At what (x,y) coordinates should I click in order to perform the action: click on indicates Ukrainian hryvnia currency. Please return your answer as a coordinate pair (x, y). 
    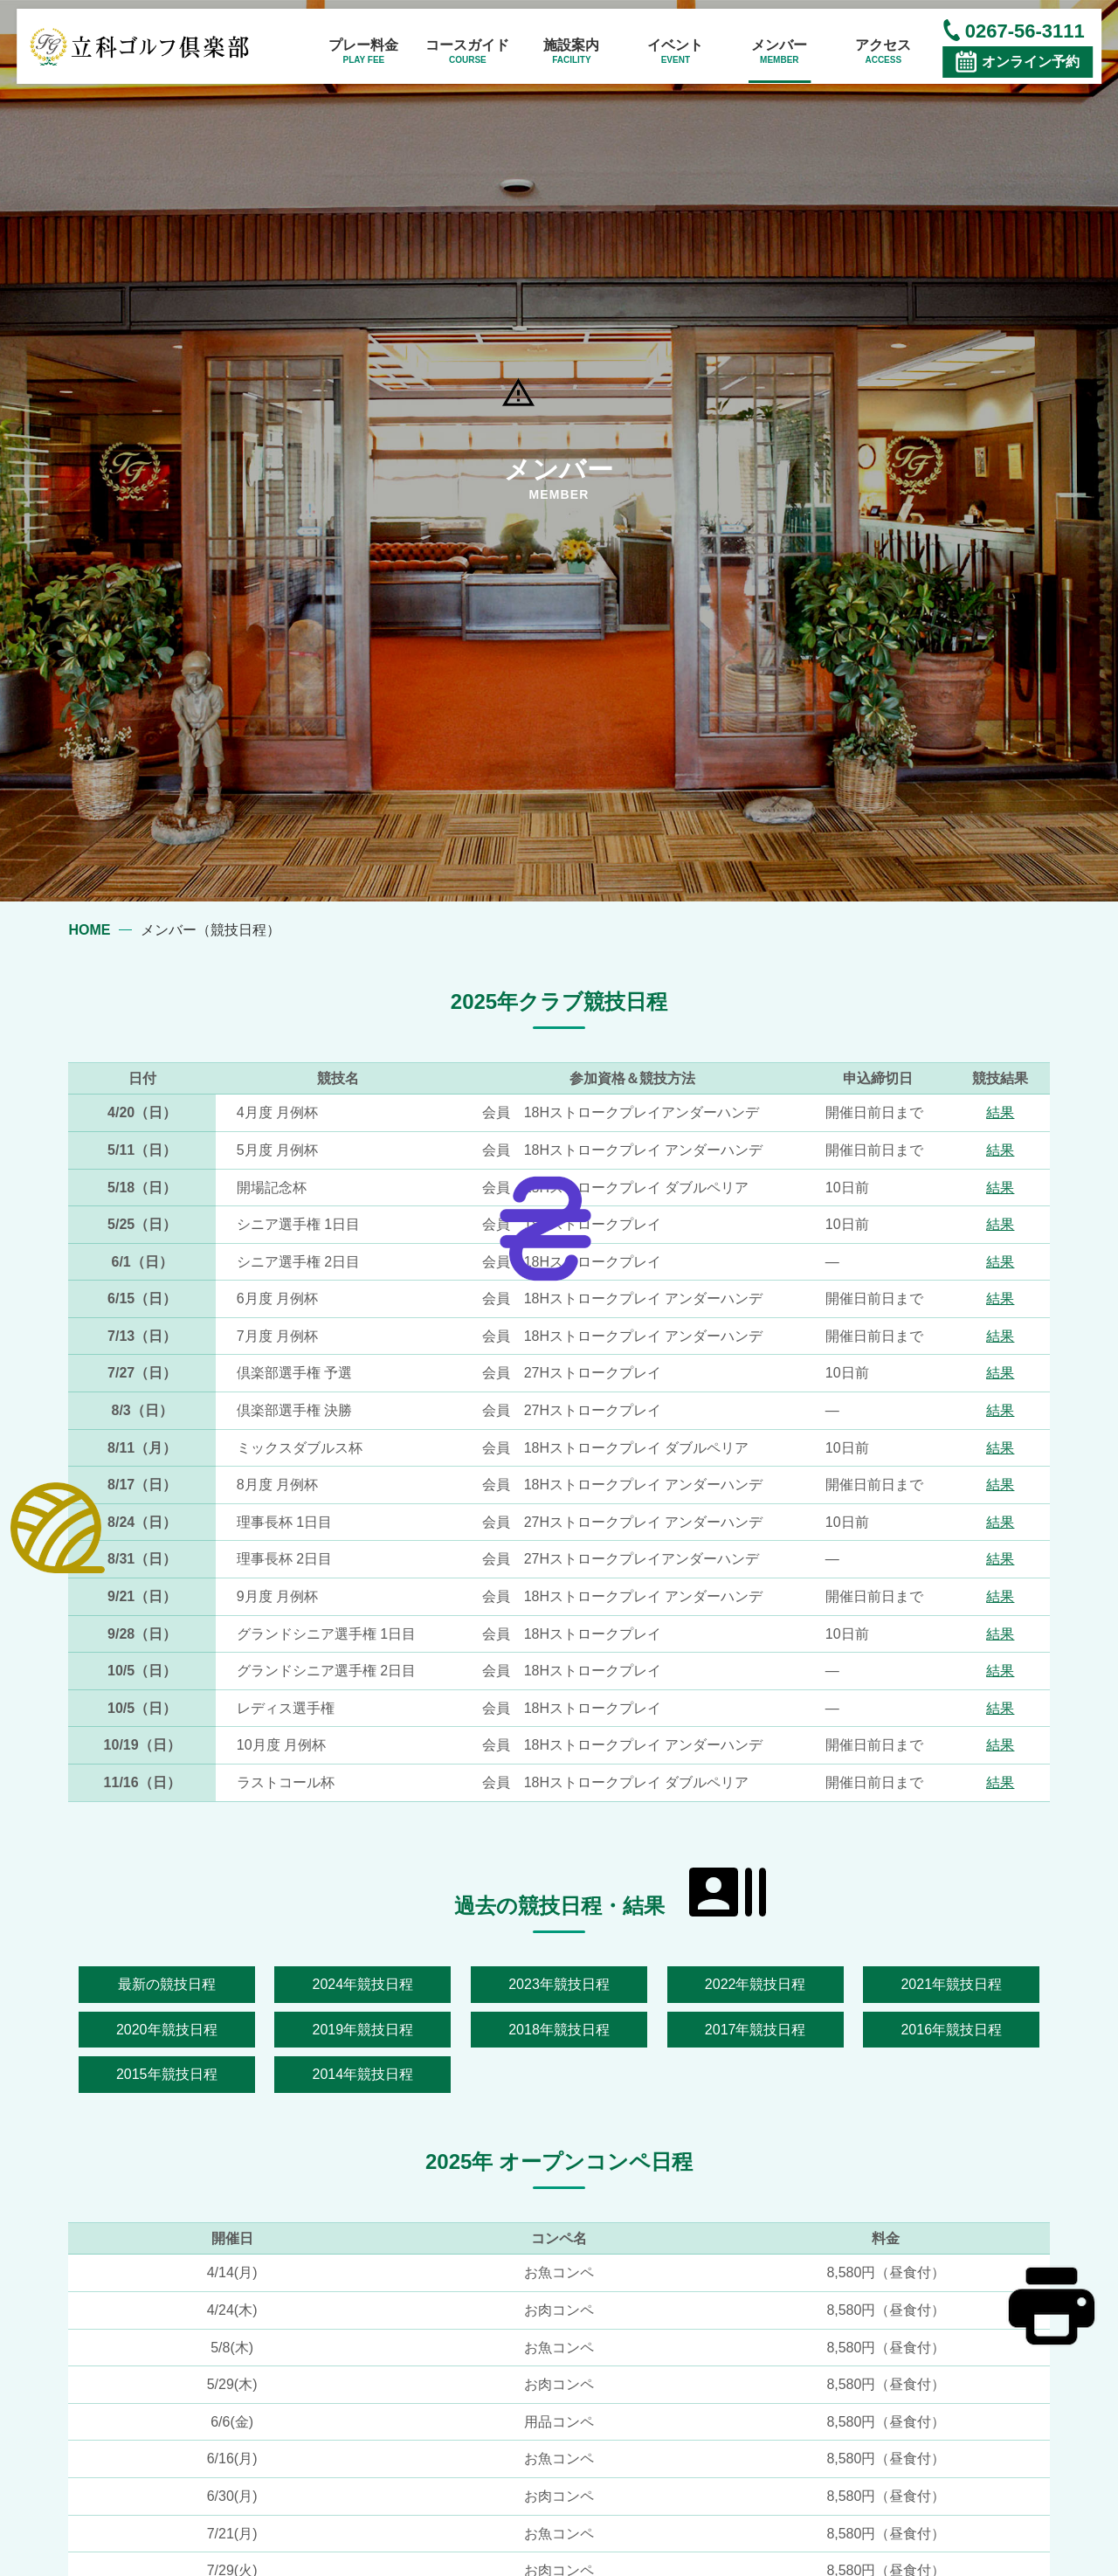
    Looking at the image, I should click on (545, 1228).